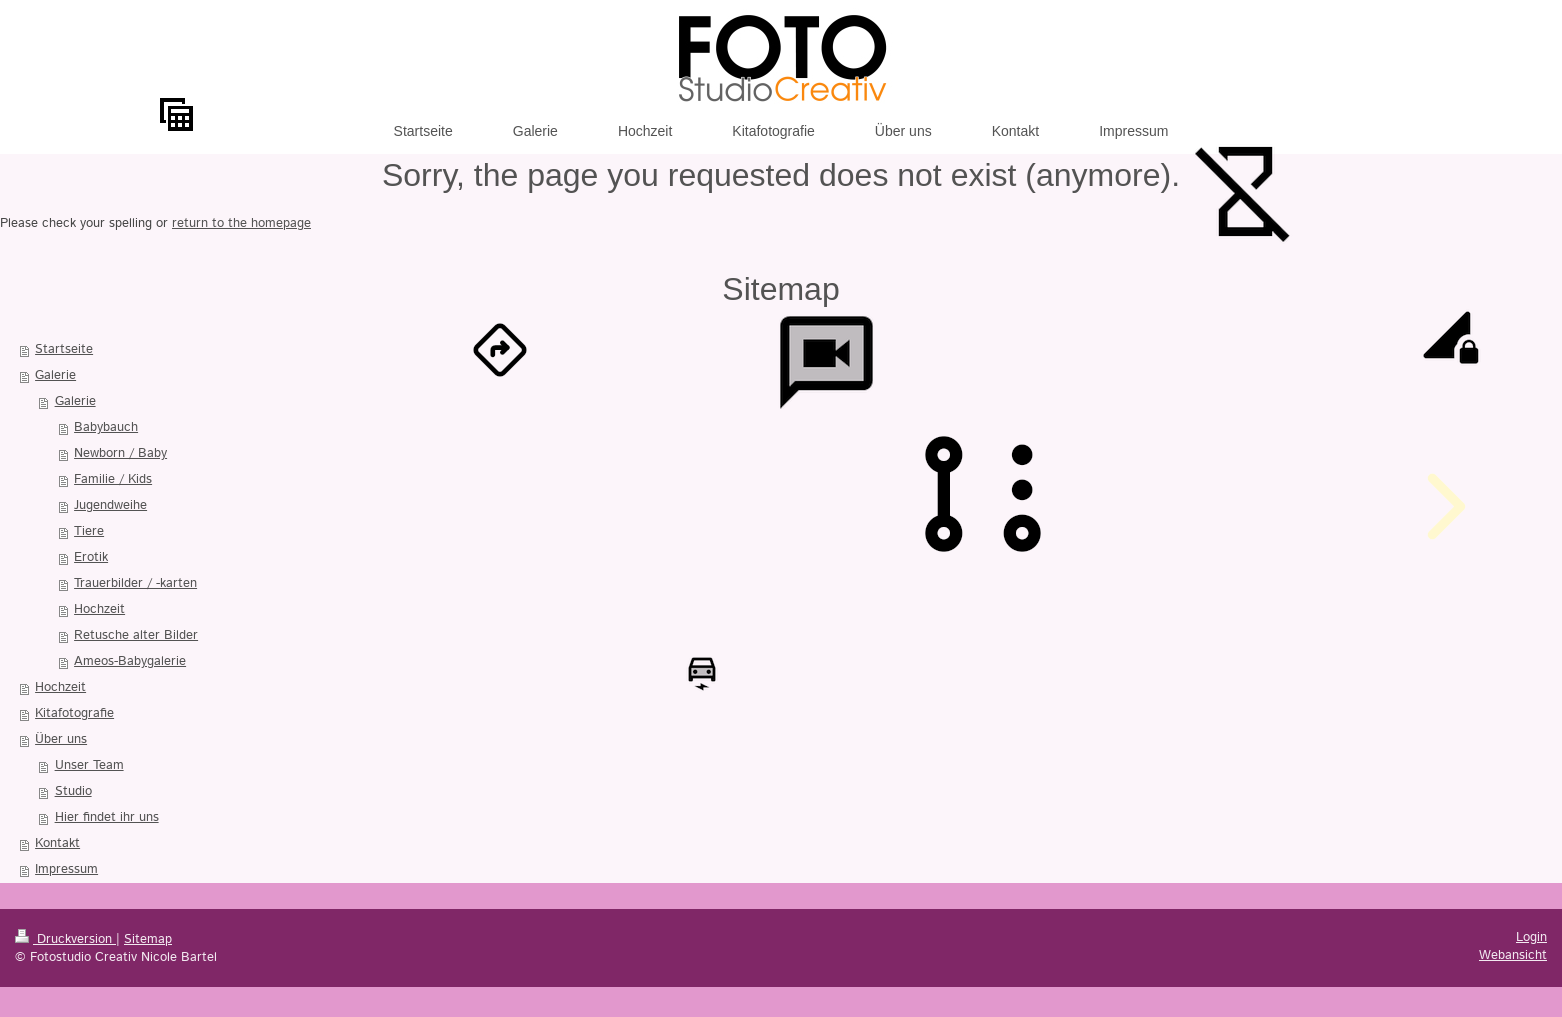 The height and width of the screenshot is (1017, 1562). Describe the element at coordinates (826, 362) in the screenshot. I see `start a video chat conversation` at that location.